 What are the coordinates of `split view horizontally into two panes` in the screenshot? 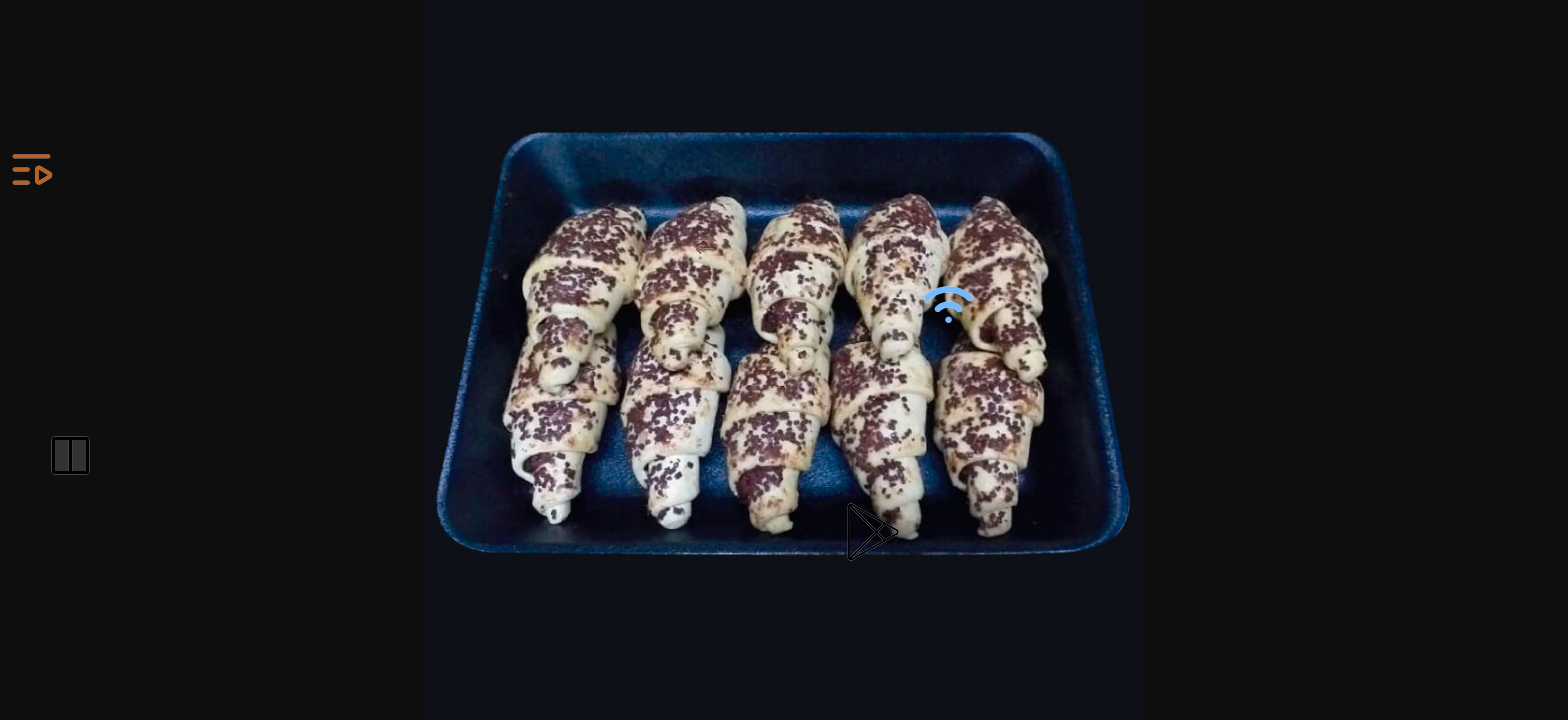 It's located at (70, 455).